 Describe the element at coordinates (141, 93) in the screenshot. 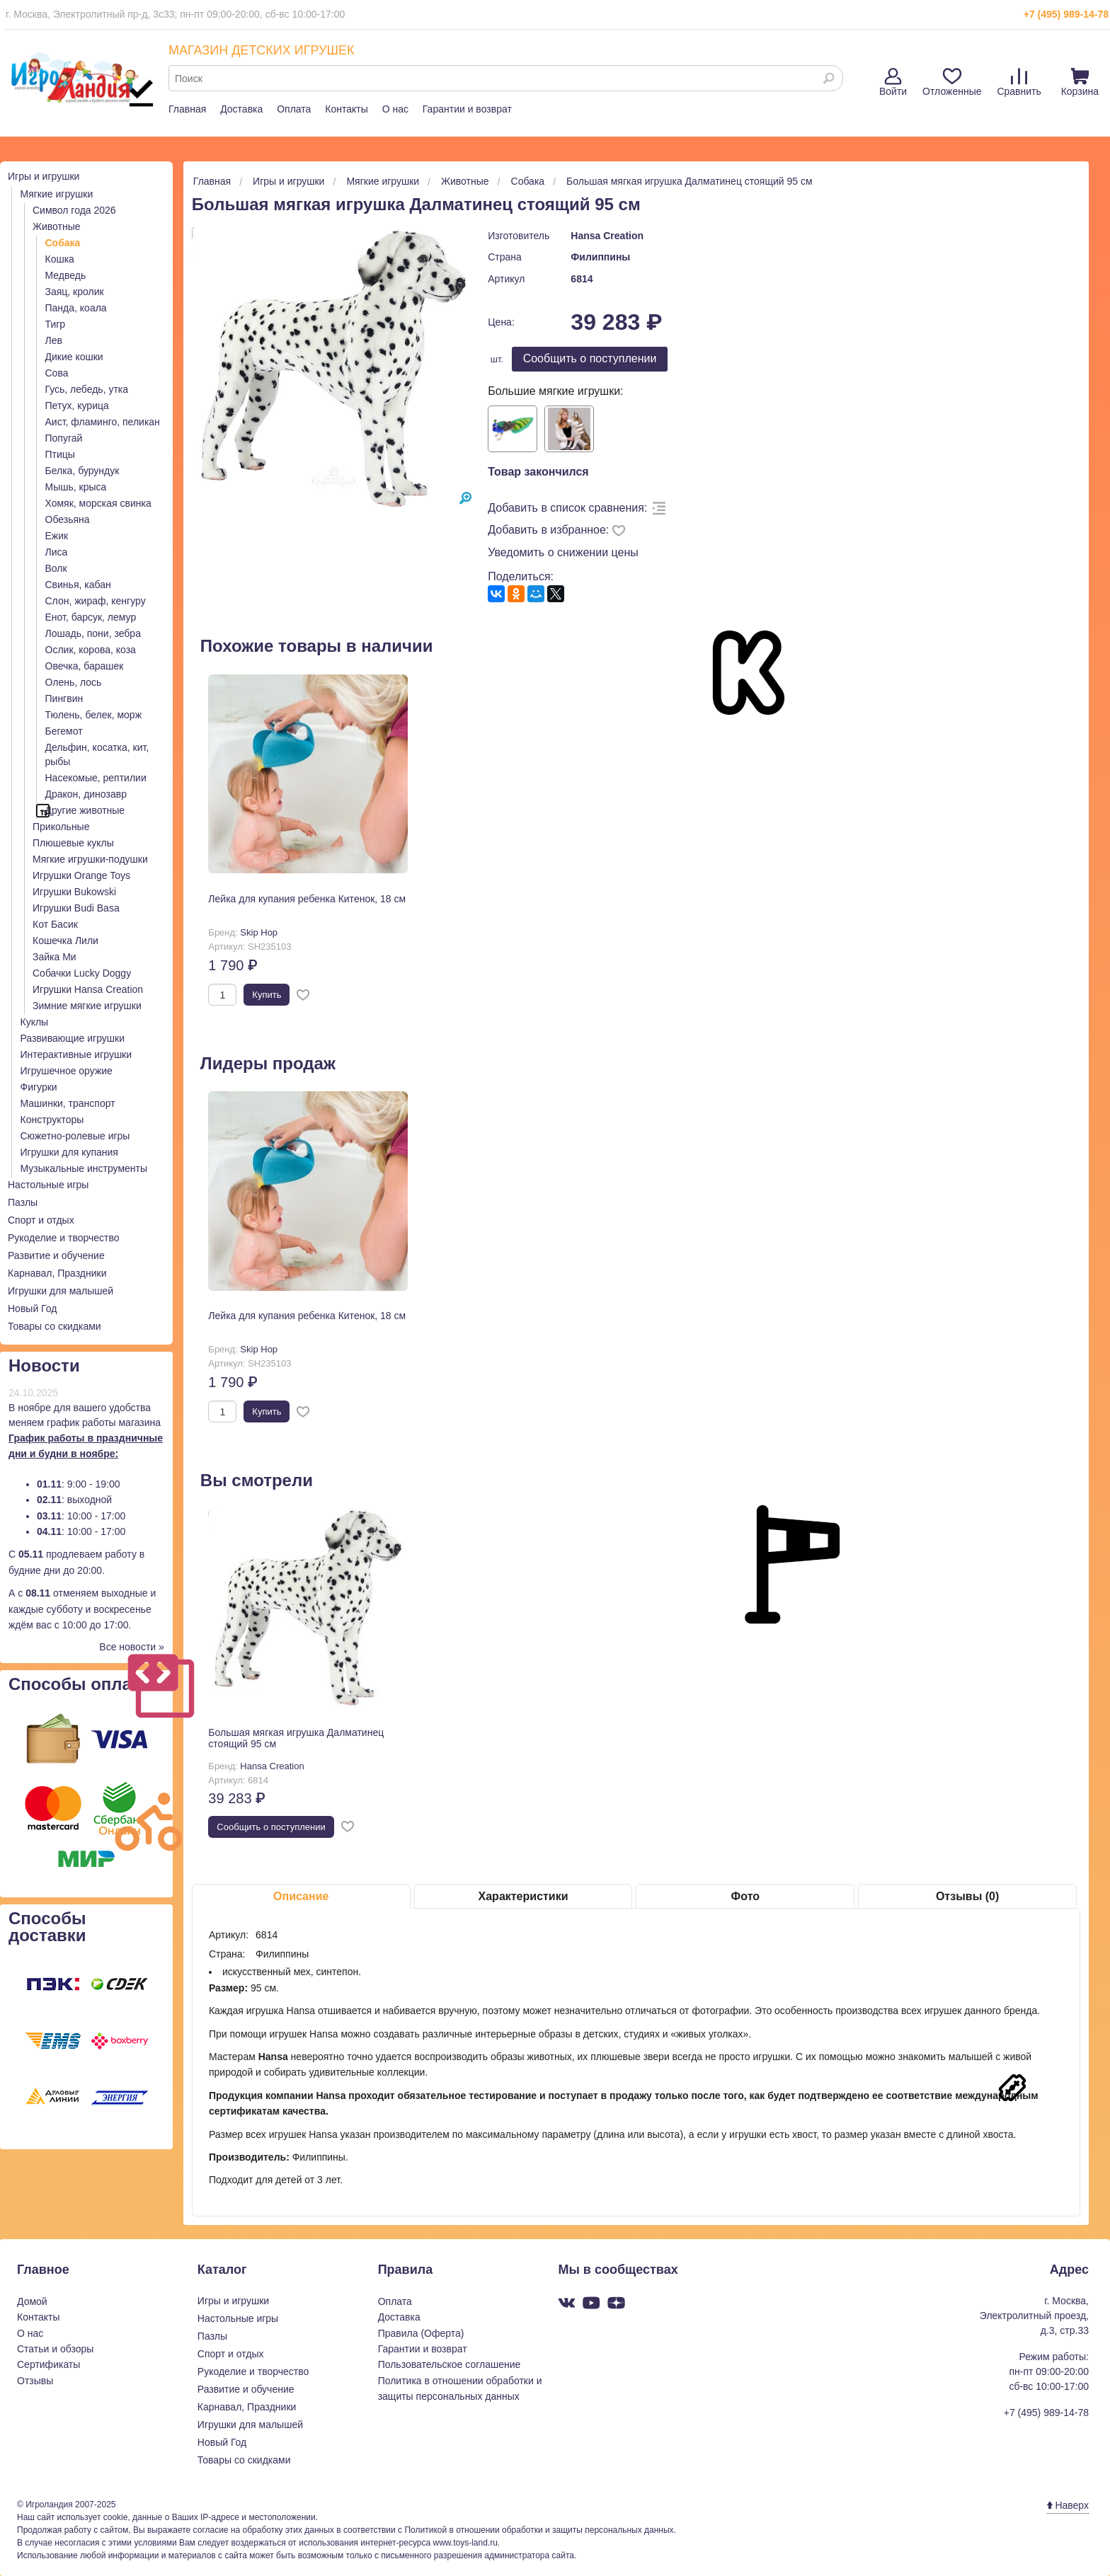

I see `download complete` at that location.